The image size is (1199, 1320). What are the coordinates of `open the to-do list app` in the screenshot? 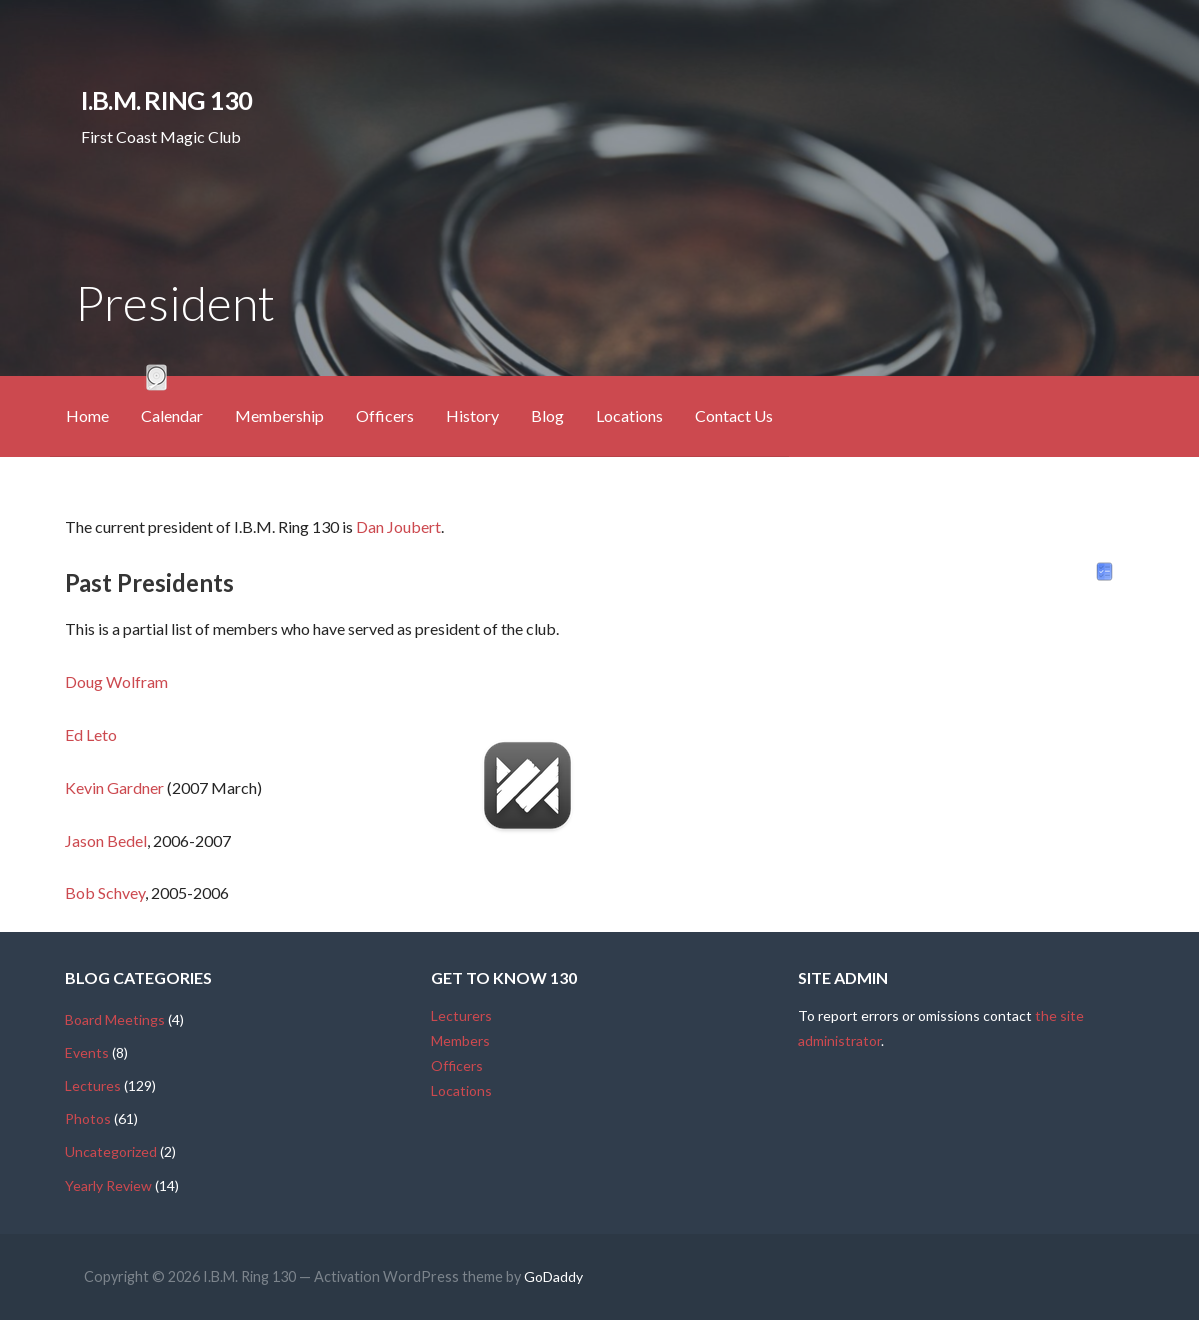 It's located at (1104, 571).